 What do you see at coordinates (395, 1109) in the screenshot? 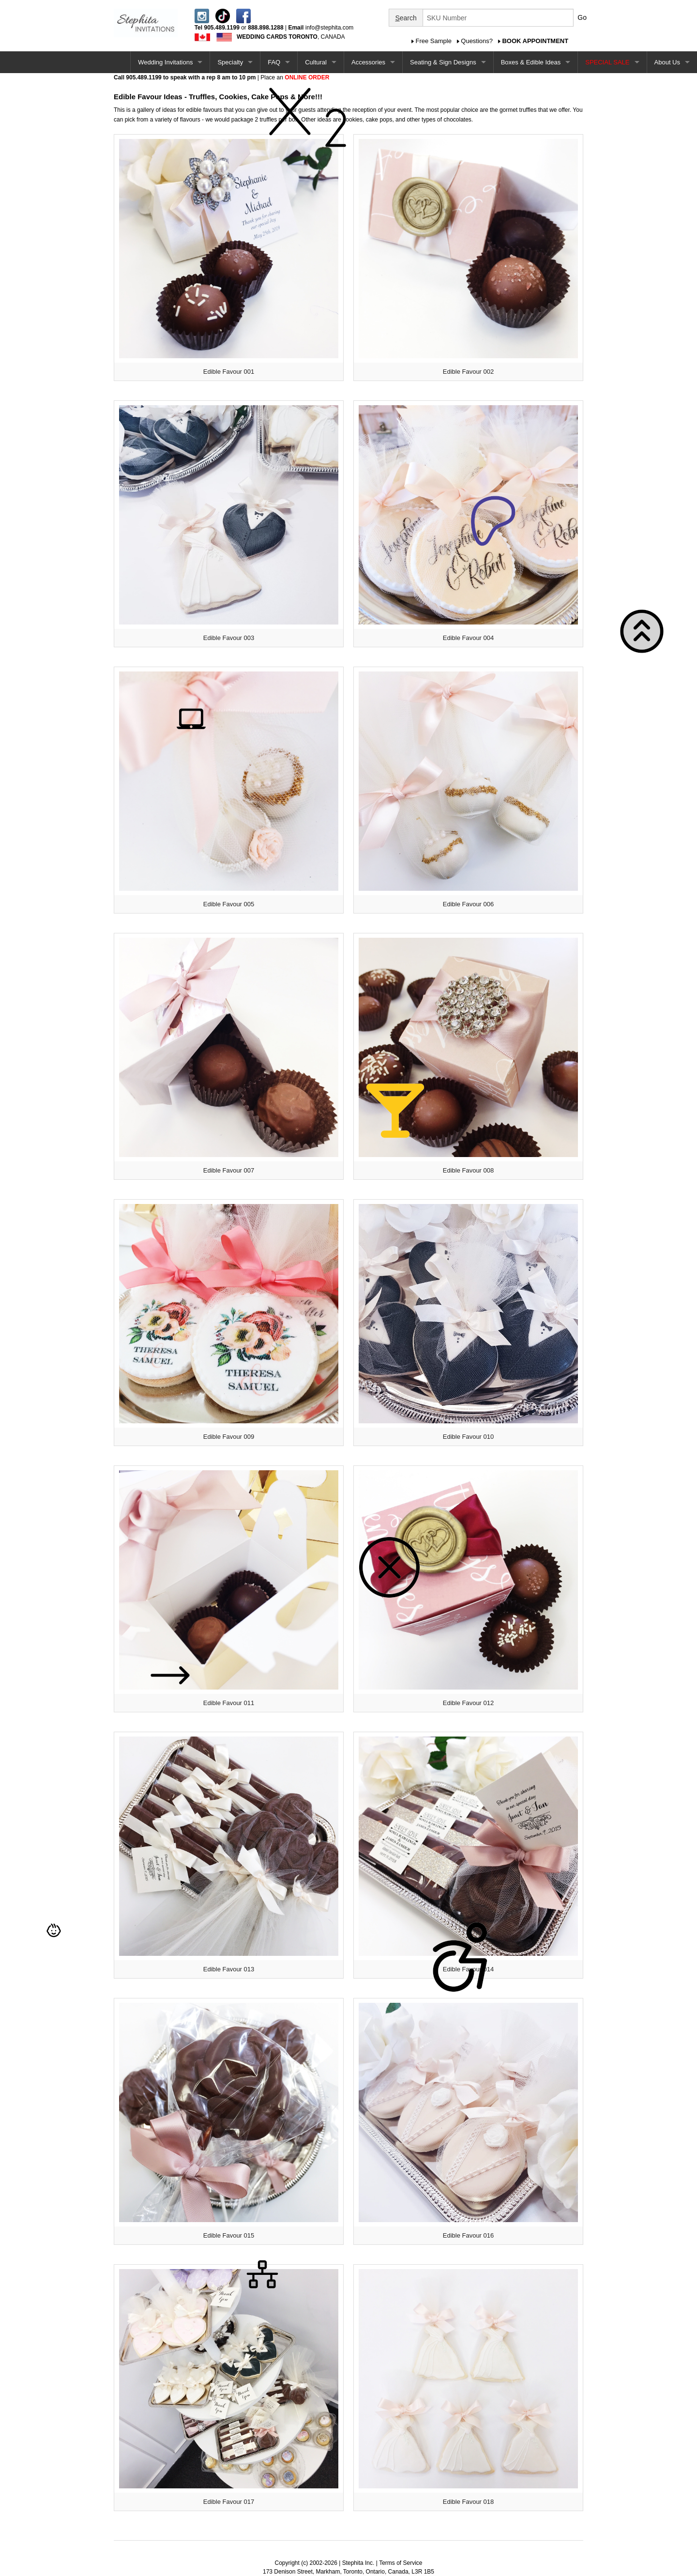
I see `browse cocktail or drink recipes` at bounding box center [395, 1109].